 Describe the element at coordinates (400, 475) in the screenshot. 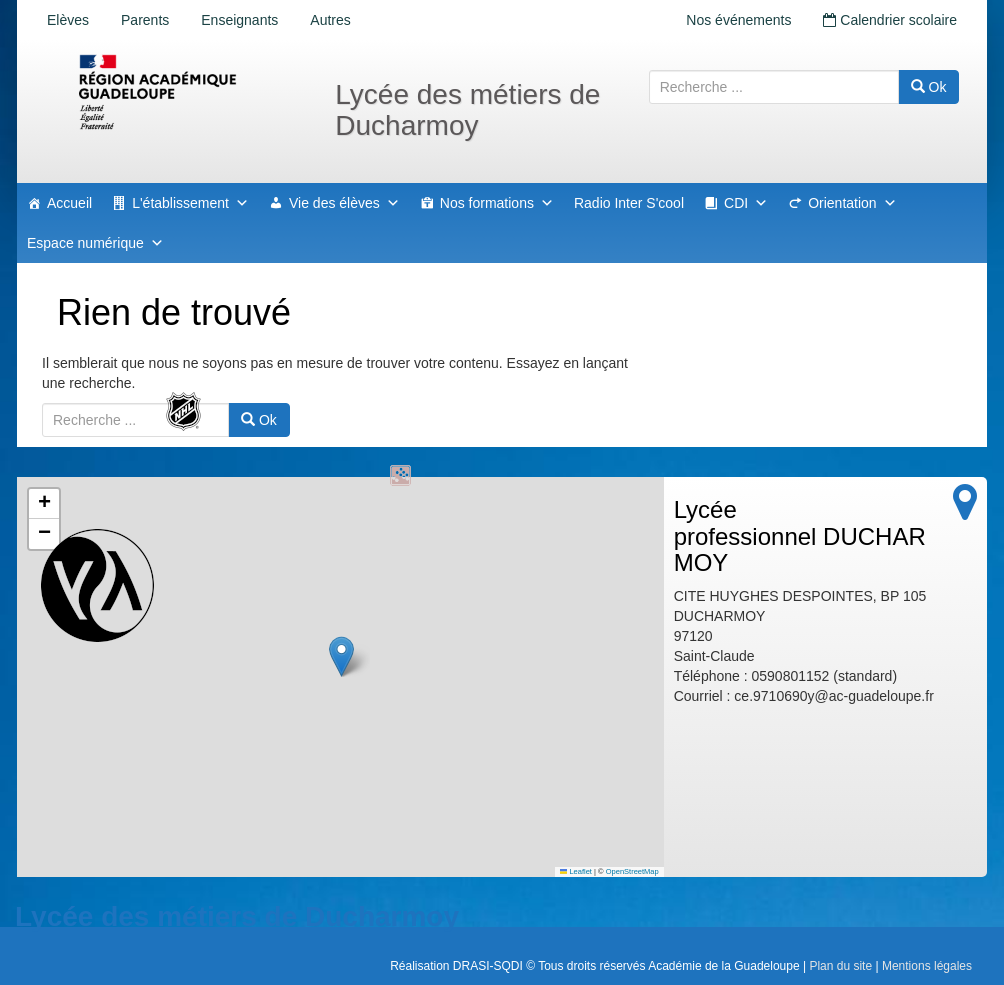

I see `open scilab application` at that location.